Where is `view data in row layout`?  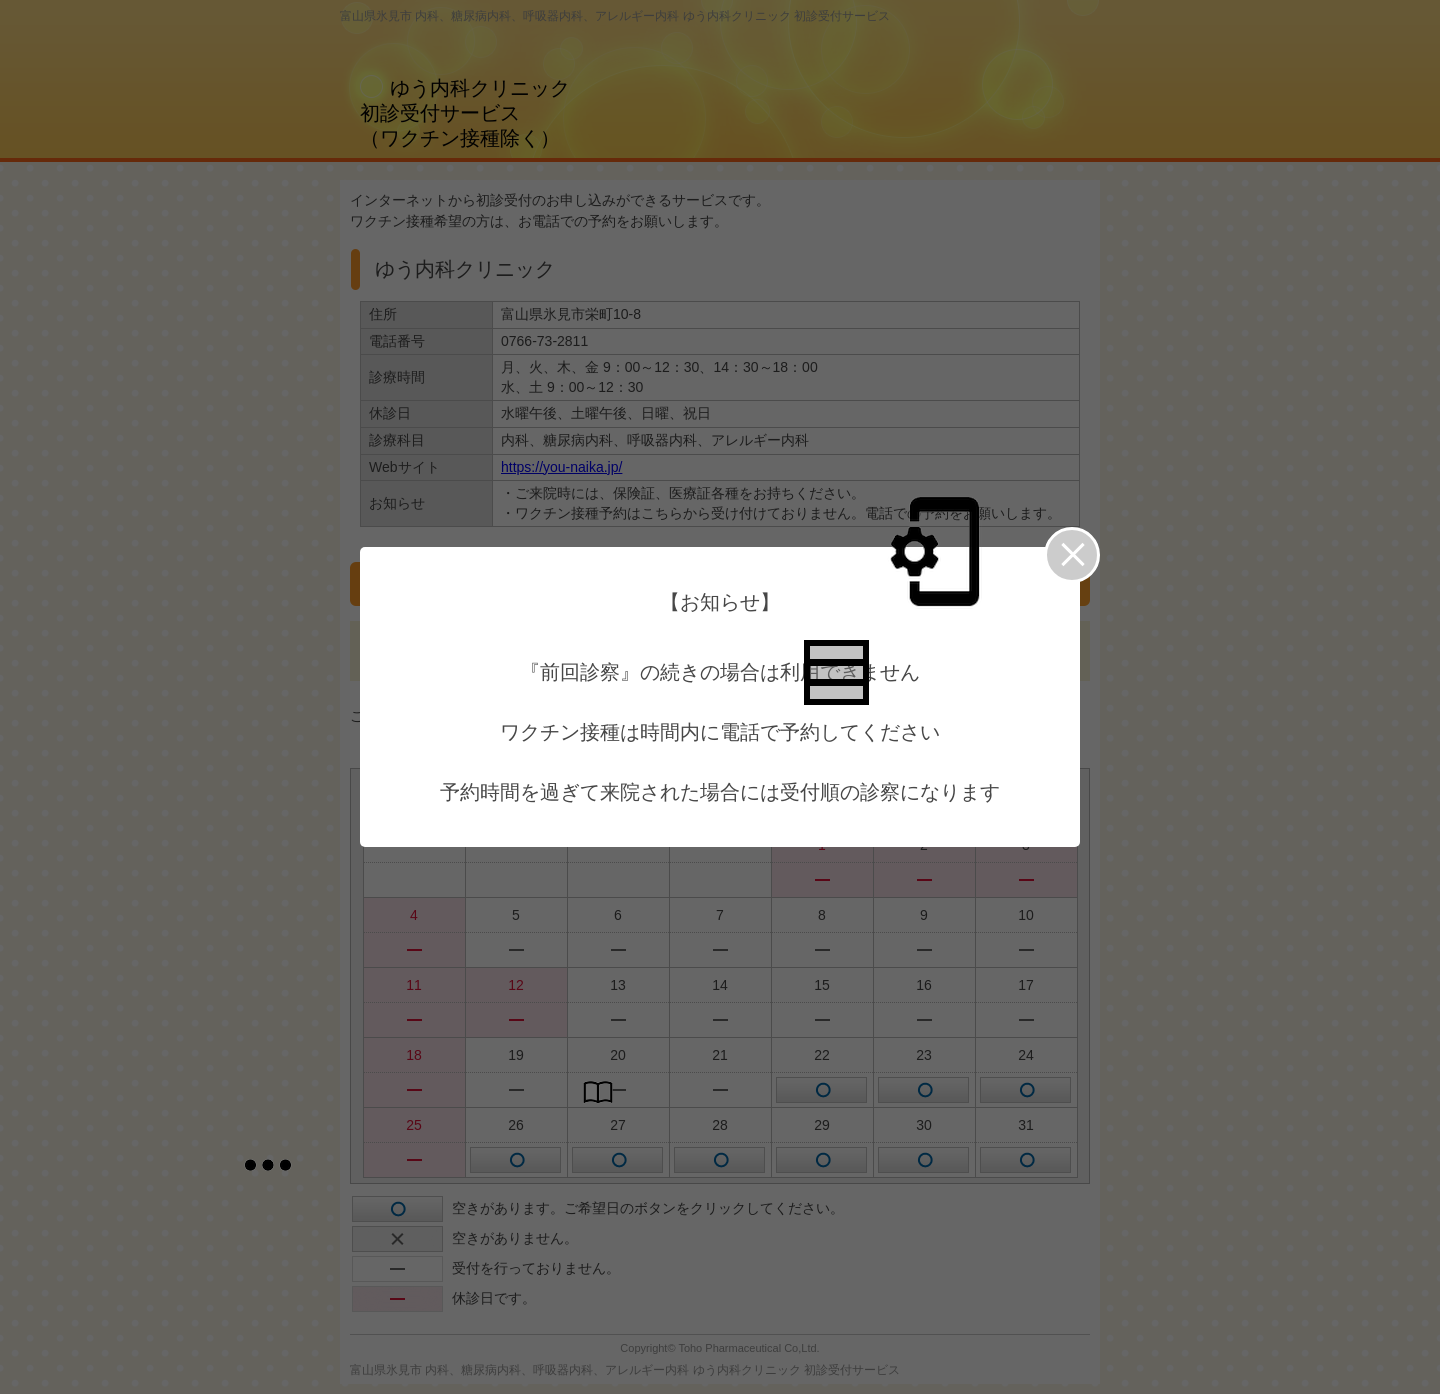 view data in row layout is located at coordinates (836, 672).